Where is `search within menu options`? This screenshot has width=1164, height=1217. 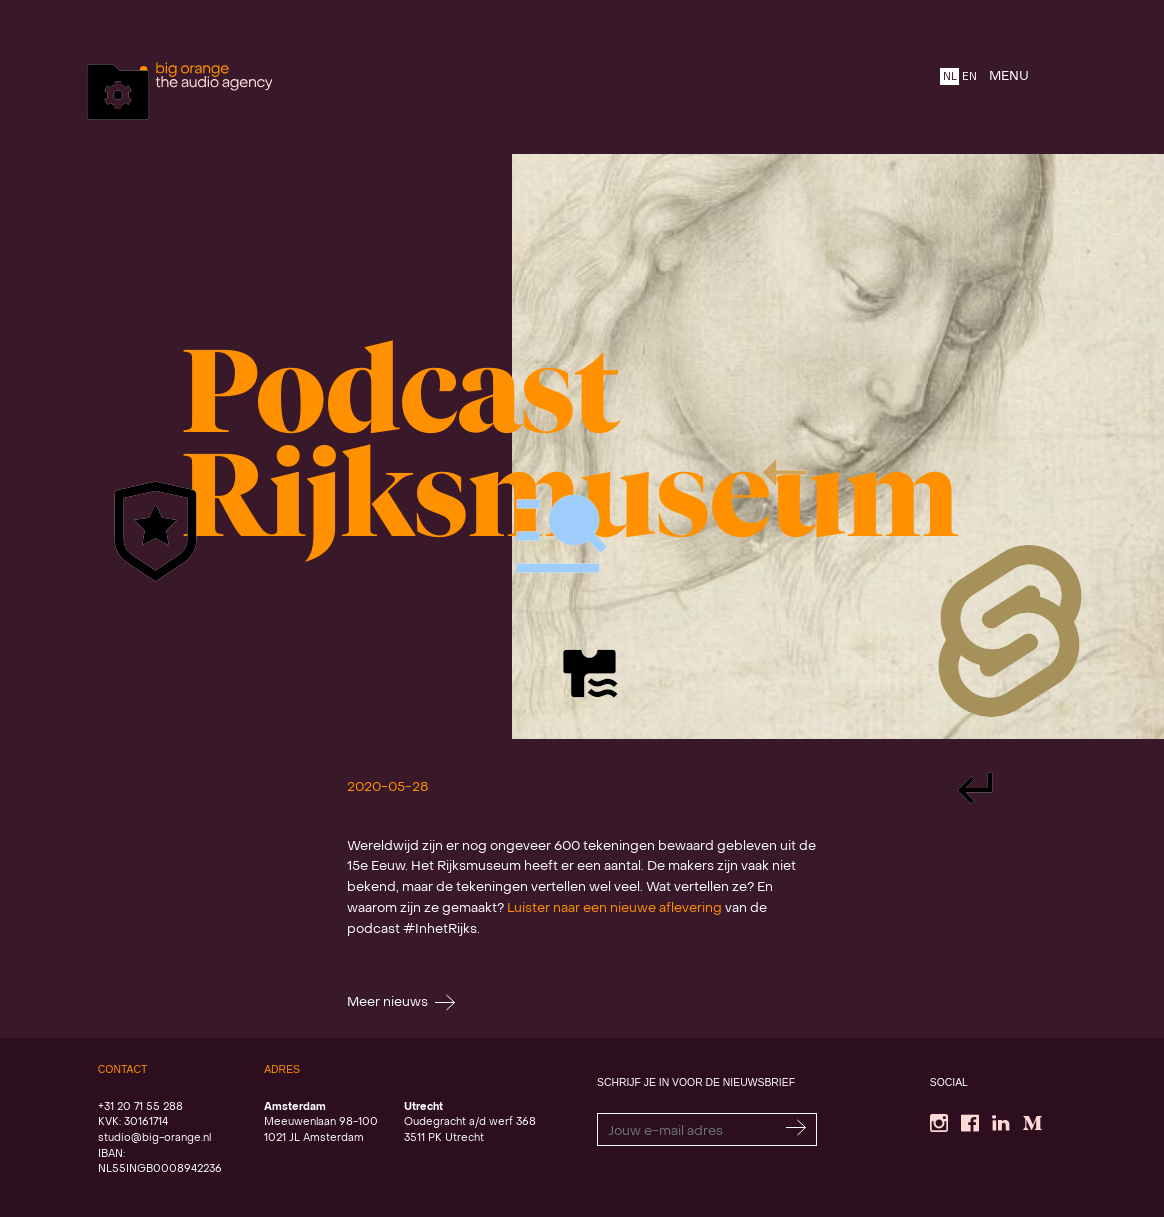
search within menu options is located at coordinates (558, 536).